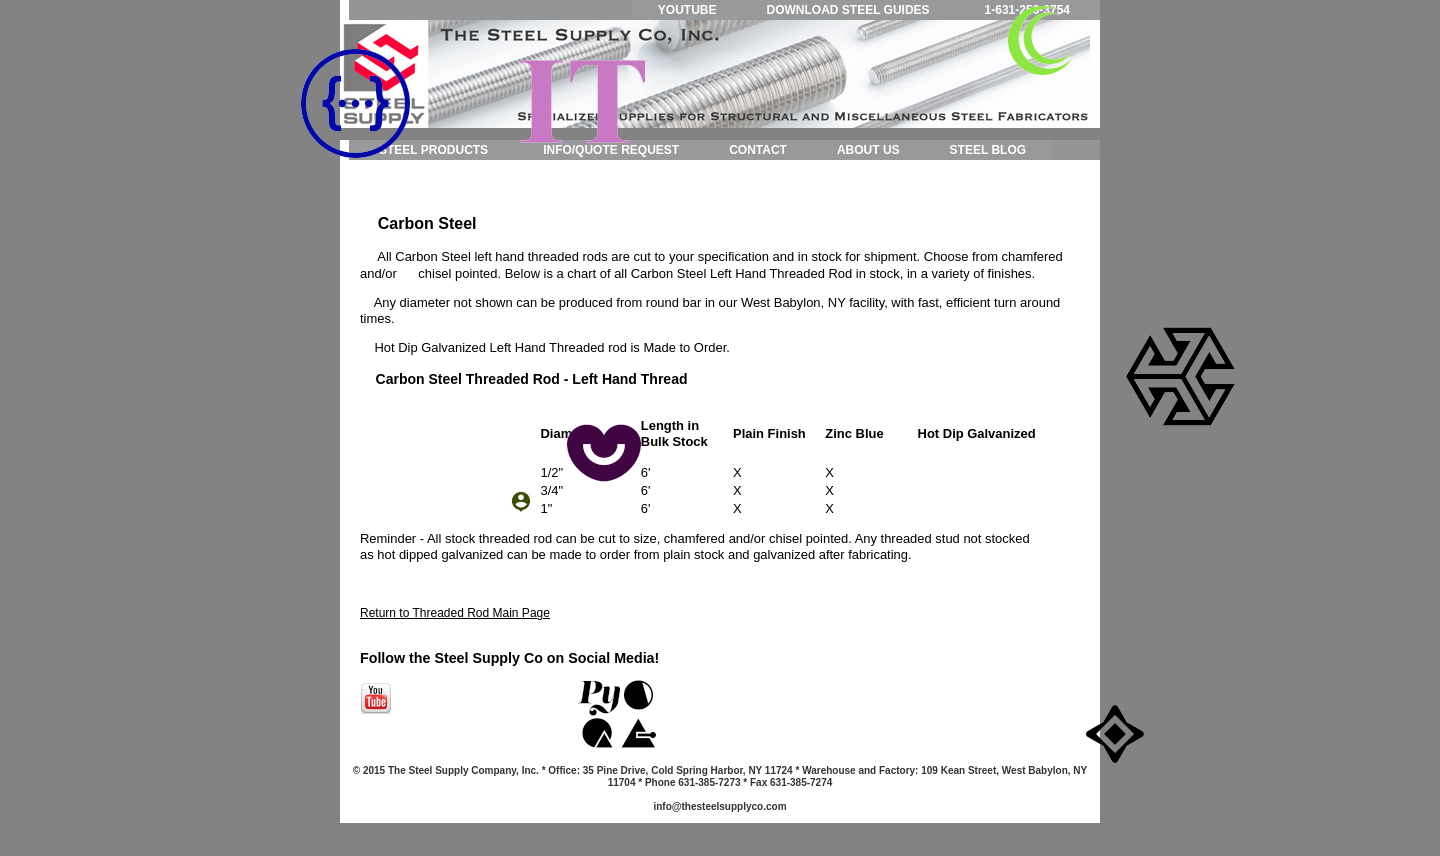 The height and width of the screenshot is (856, 1440). What do you see at coordinates (521, 501) in the screenshot?
I see `view user profile location` at bounding box center [521, 501].